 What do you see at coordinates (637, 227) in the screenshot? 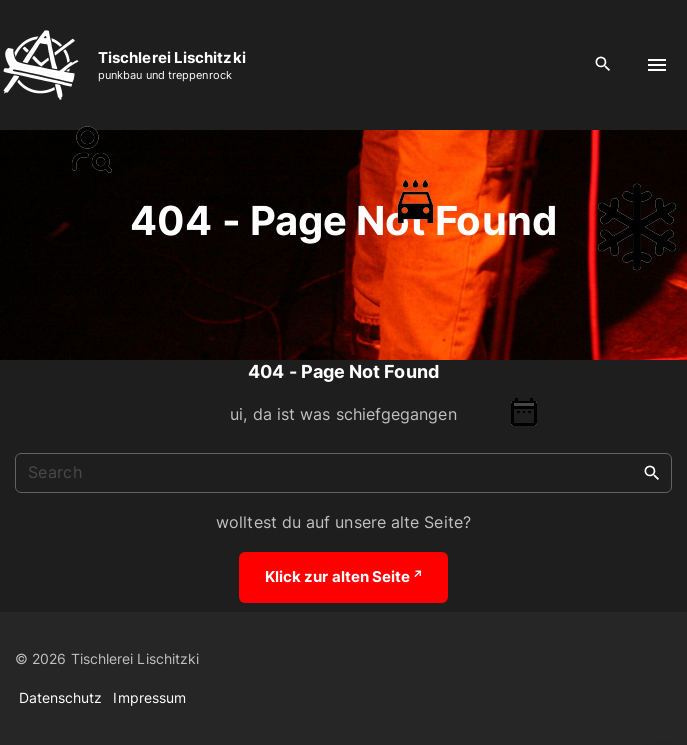
I see `indicates cold or winter weather conditions` at bounding box center [637, 227].